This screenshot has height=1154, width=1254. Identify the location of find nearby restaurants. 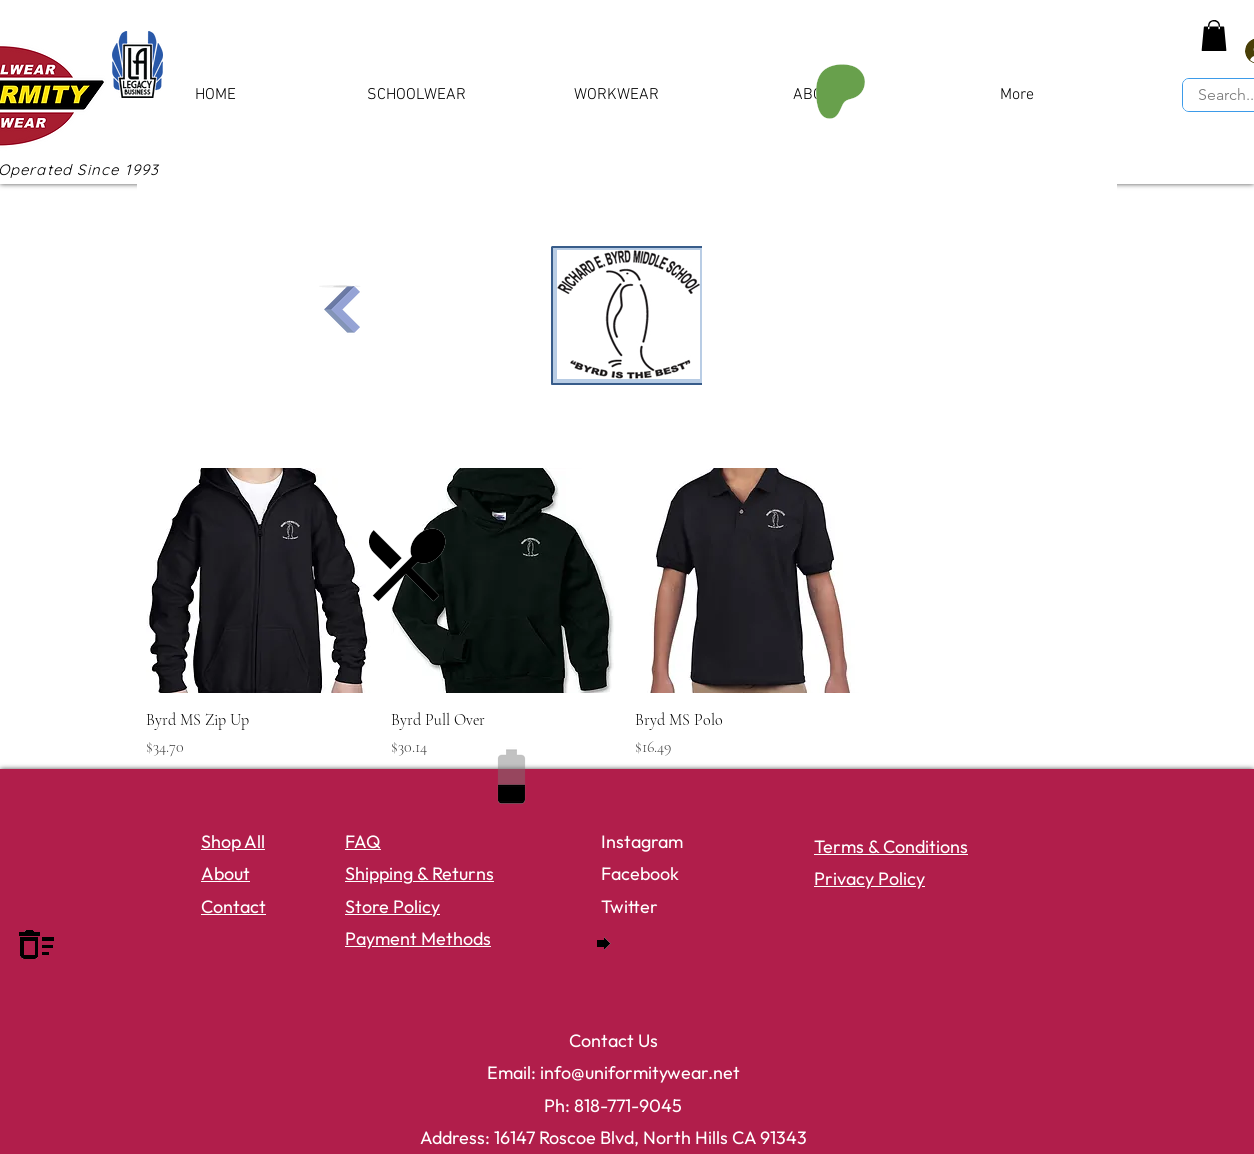
(406, 564).